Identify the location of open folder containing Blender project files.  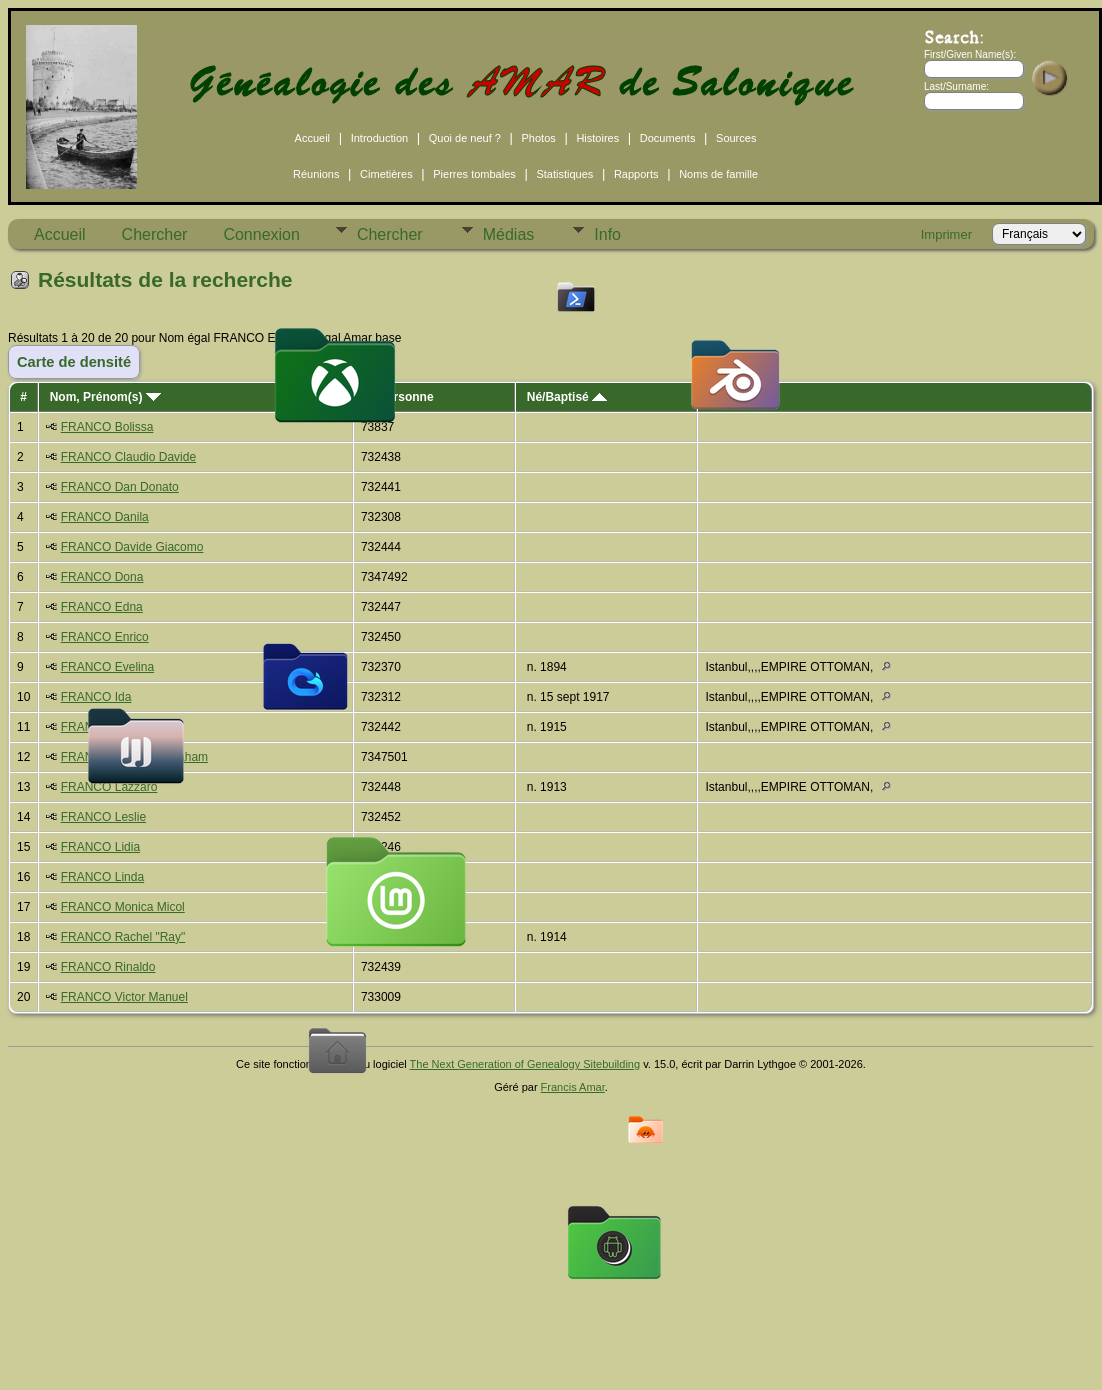
(735, 377).